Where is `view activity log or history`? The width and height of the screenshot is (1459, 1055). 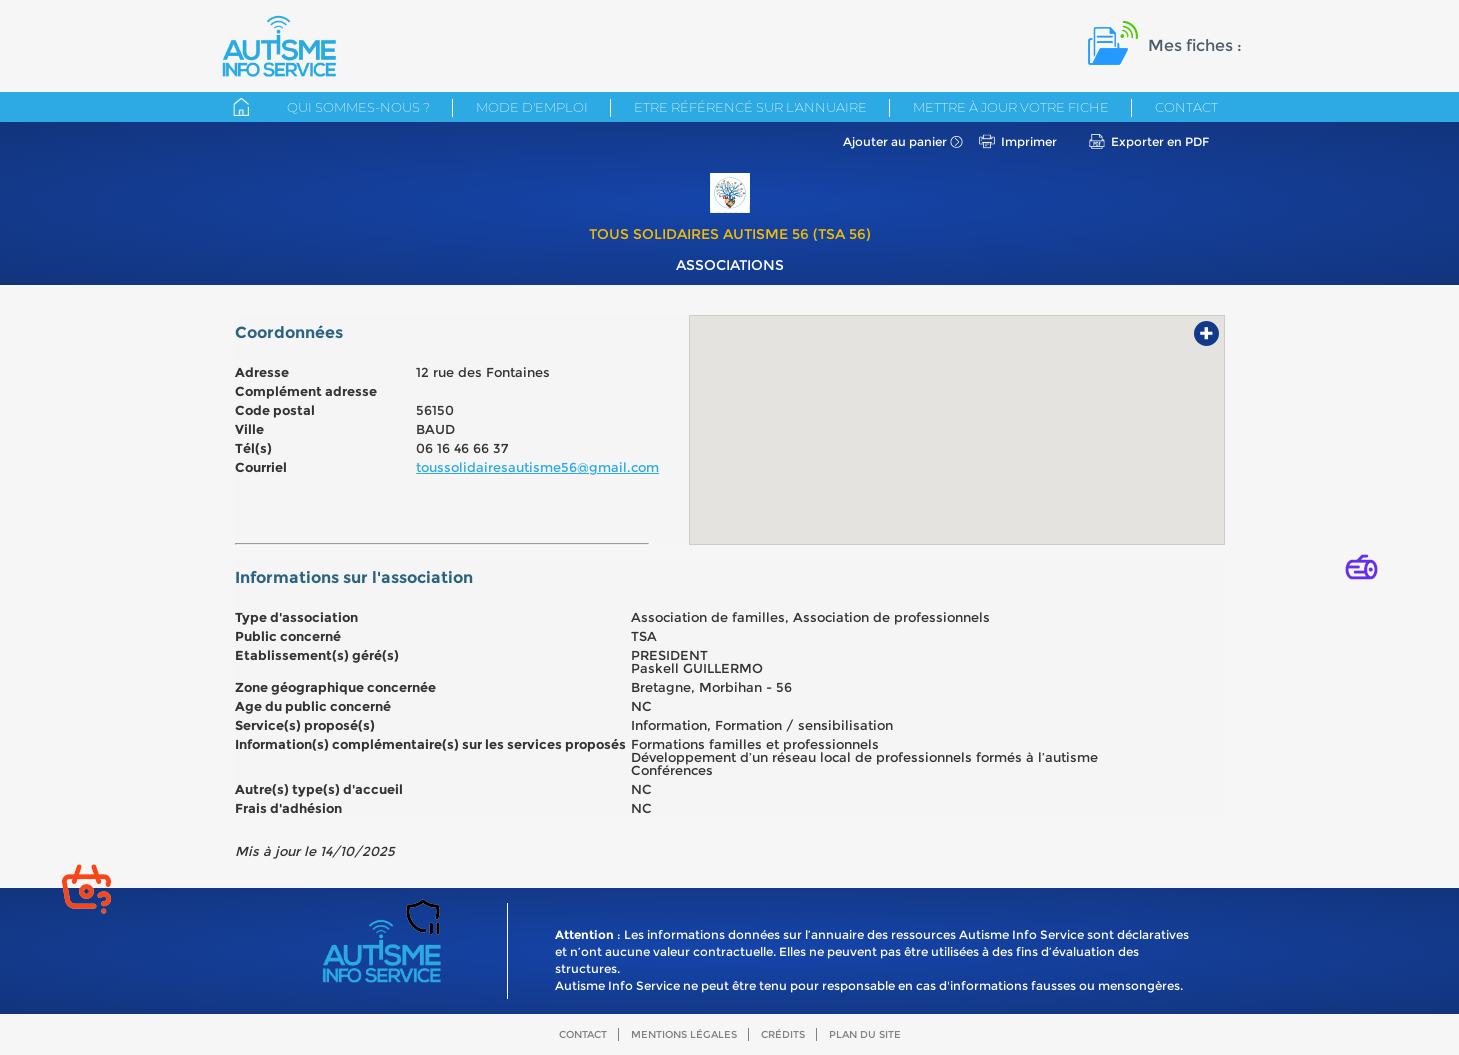 view activity log or history is located at coordinates (1361, 568).